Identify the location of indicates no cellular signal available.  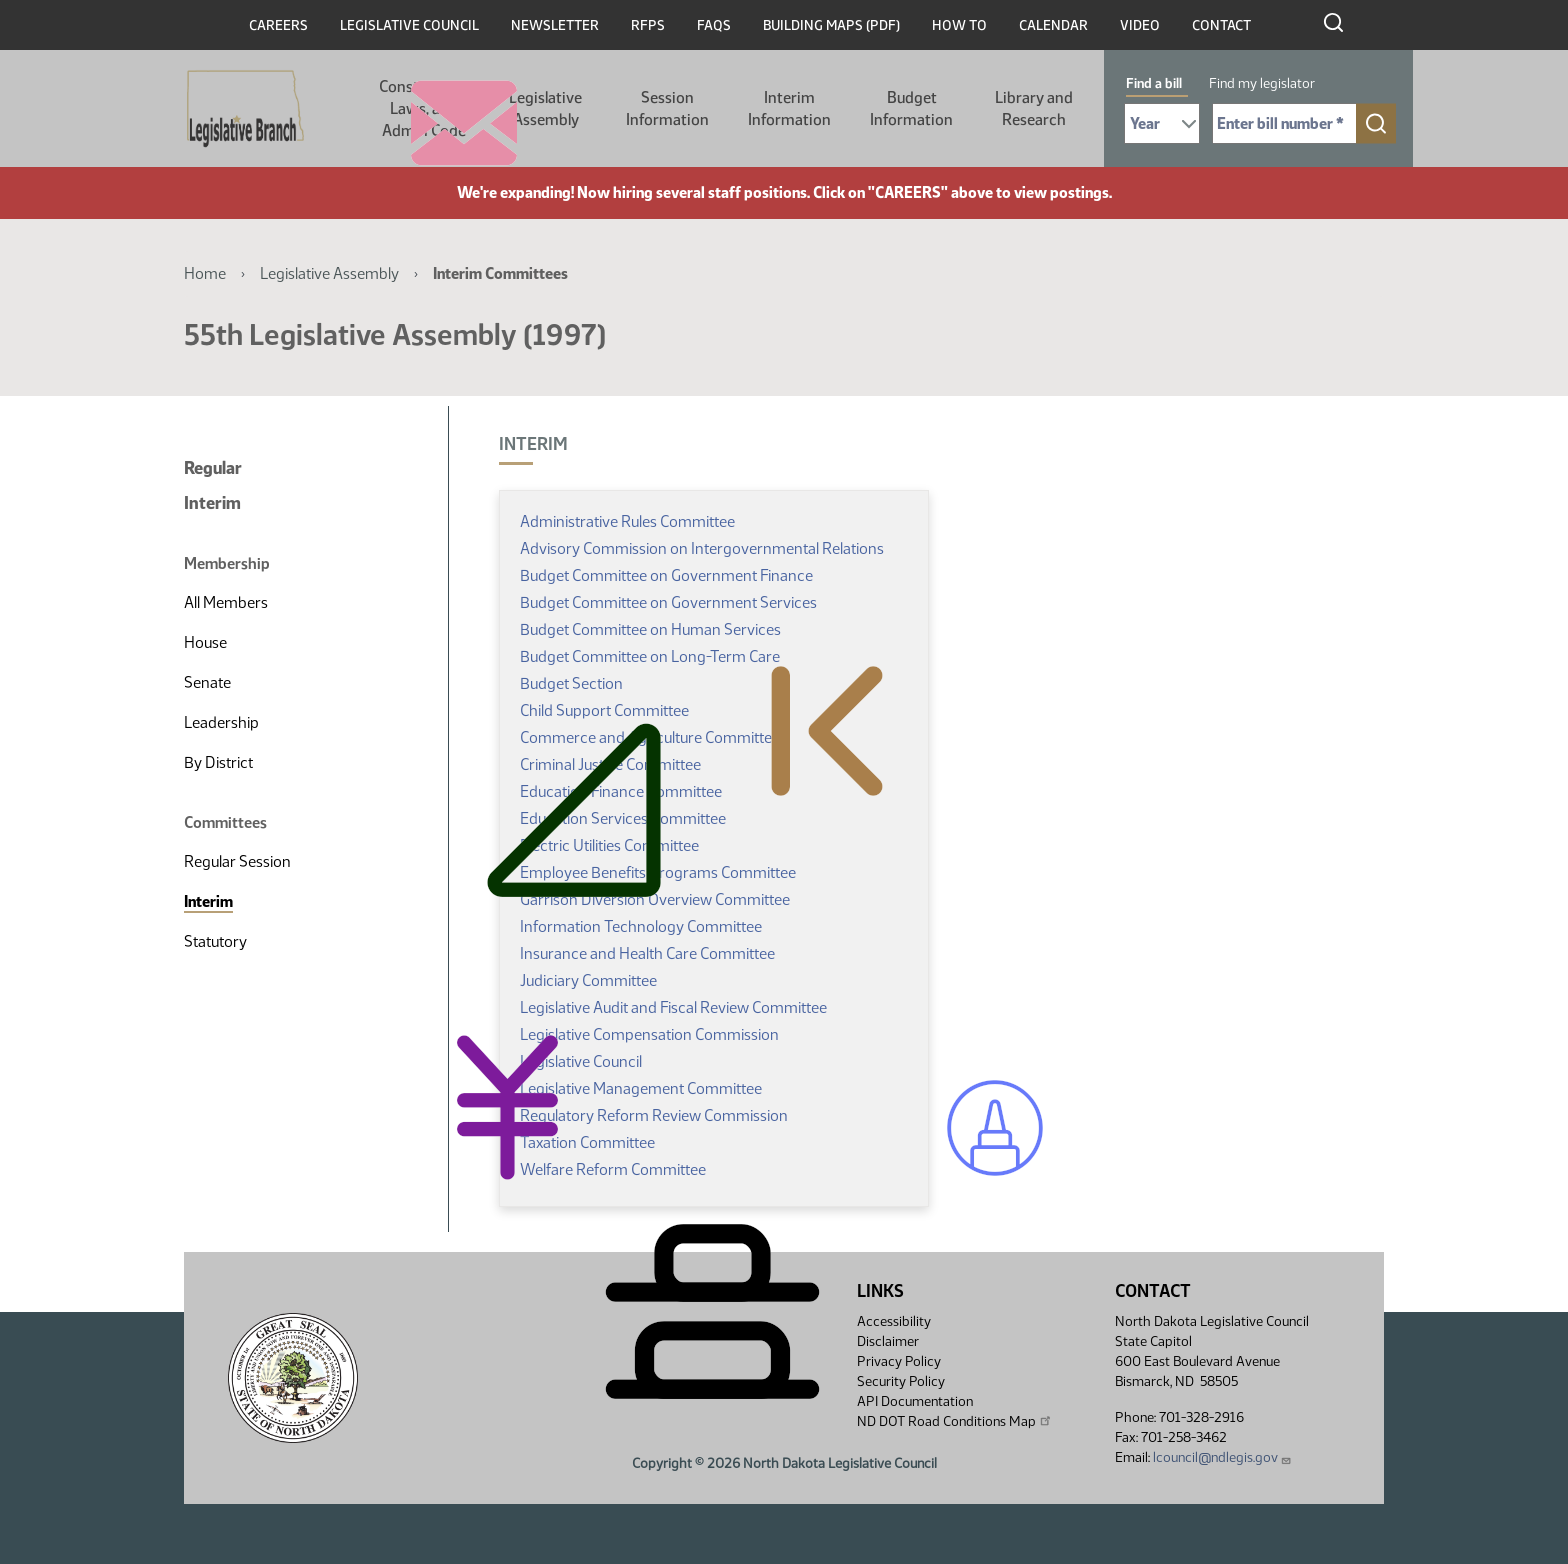
(588, 817).